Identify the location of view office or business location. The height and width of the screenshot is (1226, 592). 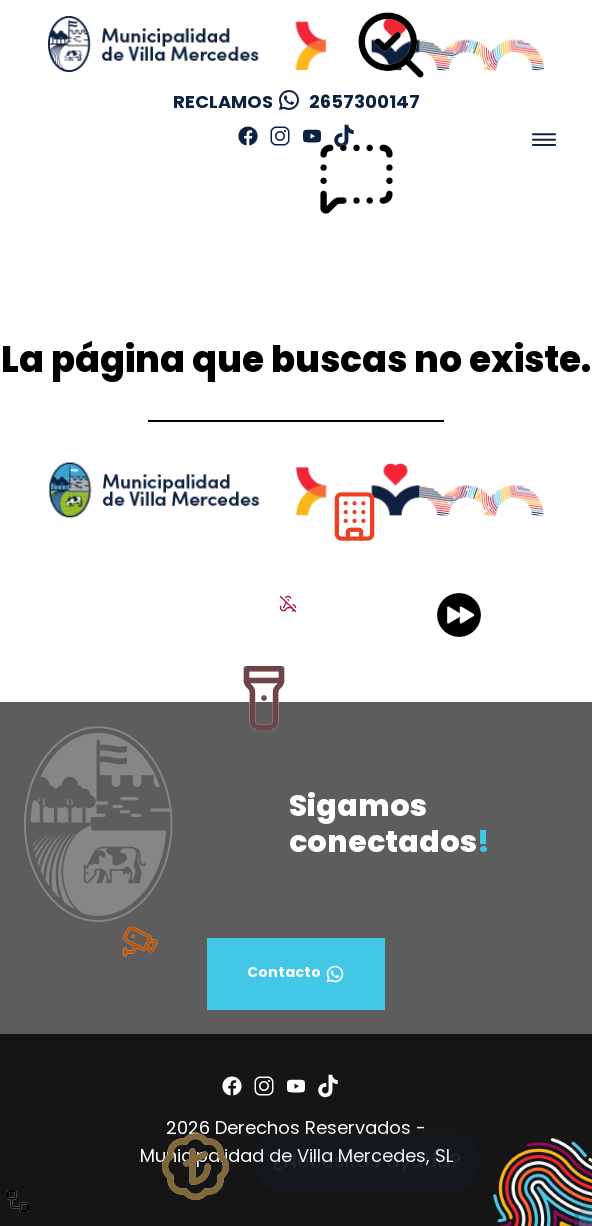
(354, 516).